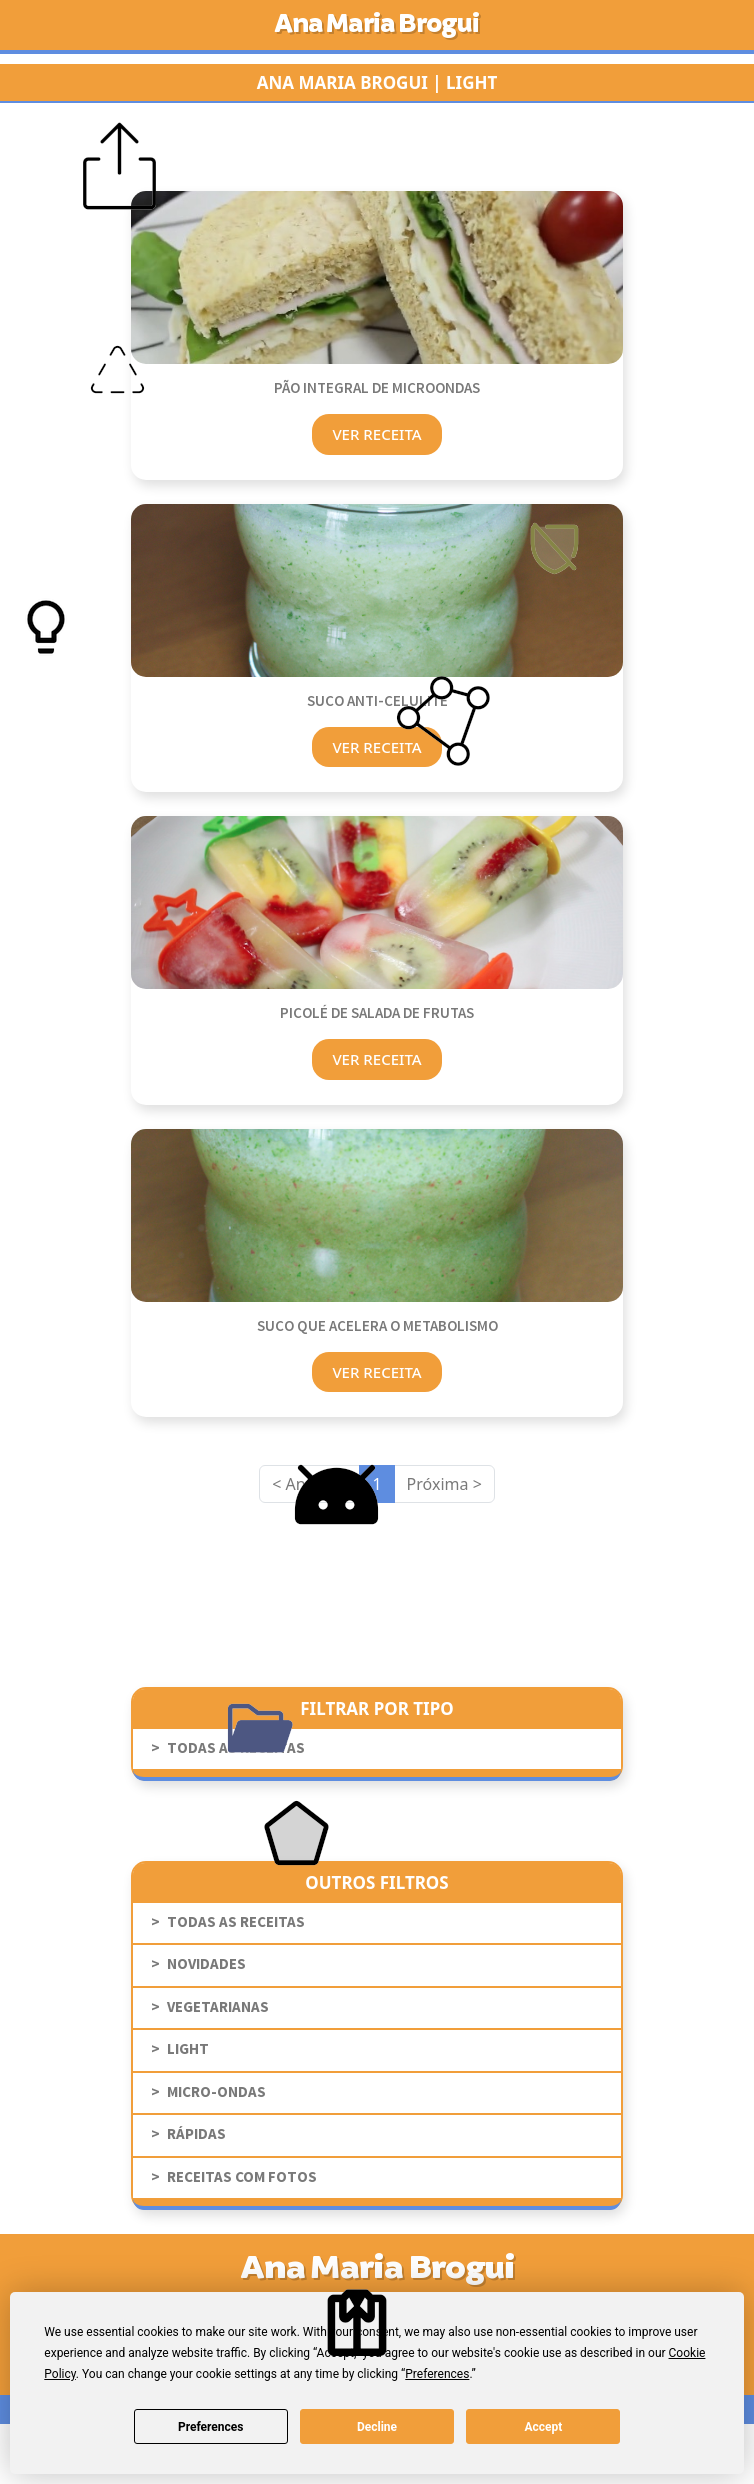  What do you see at coordinates (258, 1727) in the screenshot?
I see `open folder to view contents` at bounding box center [258, 1727].